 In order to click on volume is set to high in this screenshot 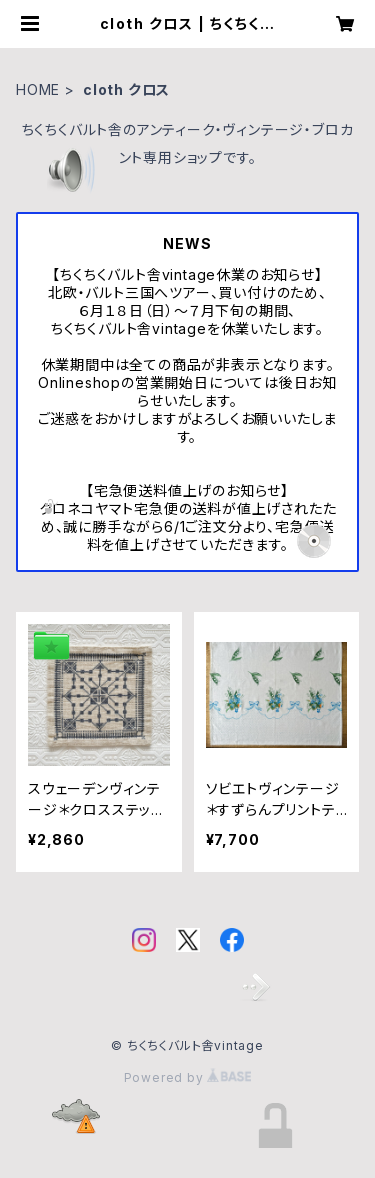, I will do `click(71, 170)`.